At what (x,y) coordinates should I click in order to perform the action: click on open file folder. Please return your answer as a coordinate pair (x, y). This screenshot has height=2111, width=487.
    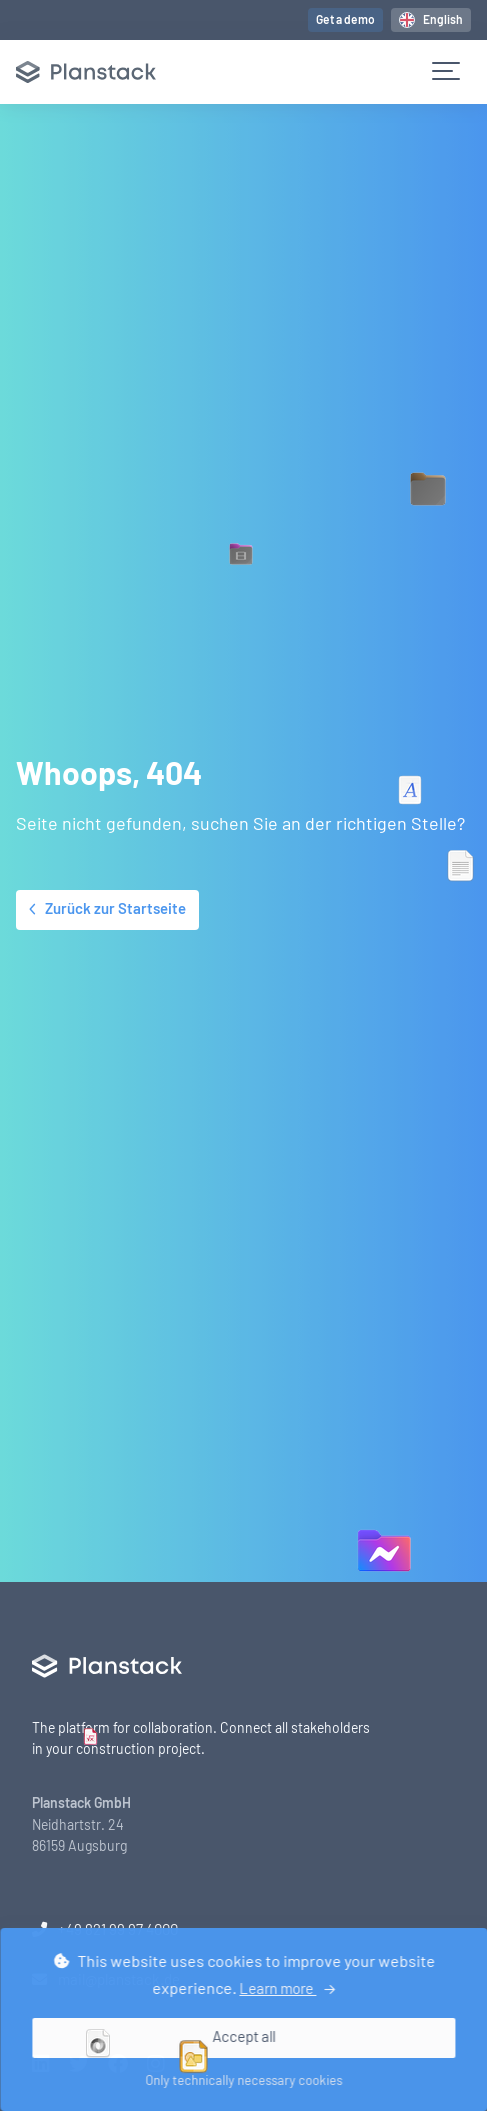
    Looking at the image, I should click on (428, 489).